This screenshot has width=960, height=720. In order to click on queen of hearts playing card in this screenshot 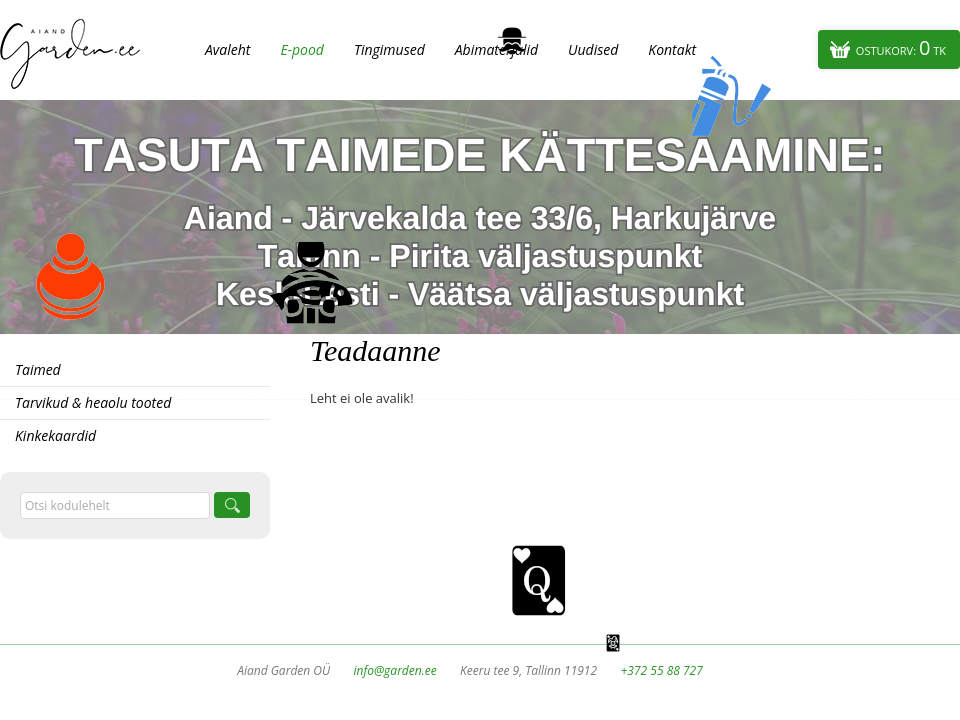, I will do `click(538, 580)`.